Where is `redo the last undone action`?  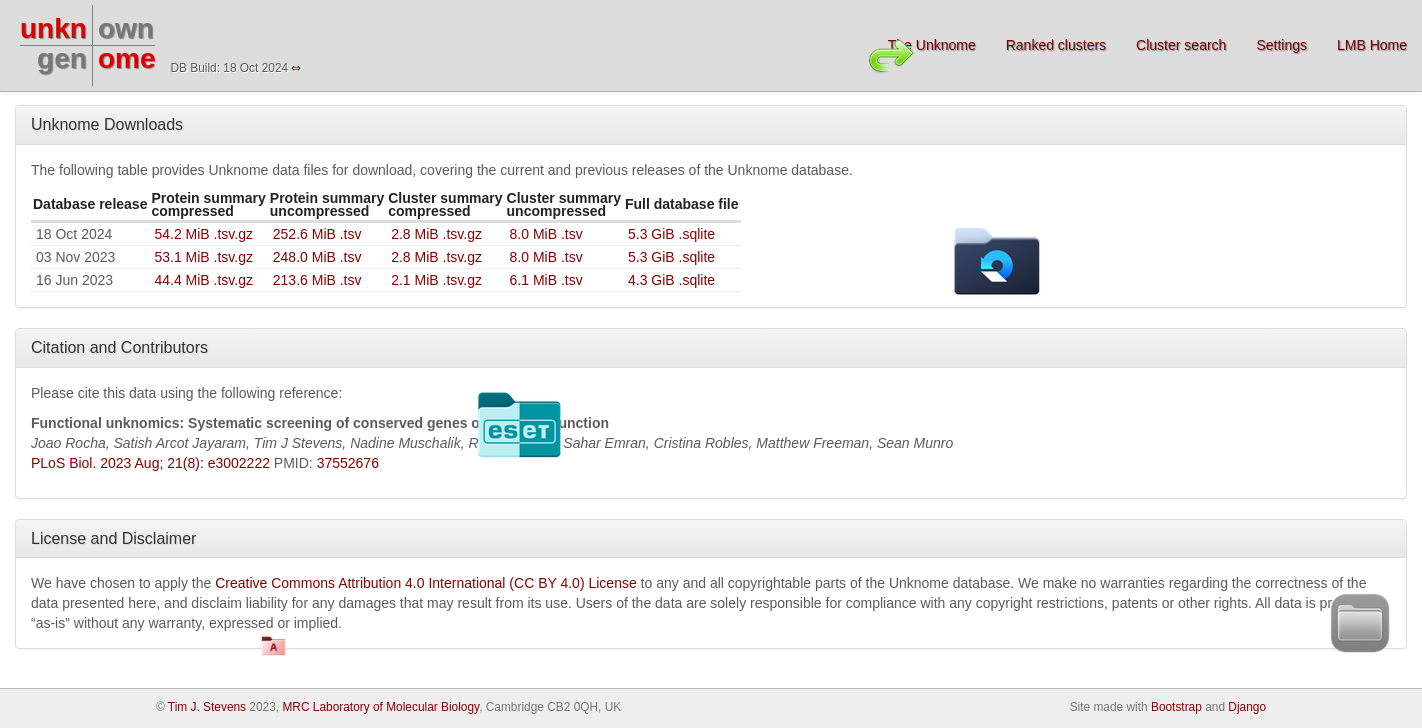 redo the last undone action is located at coordinates (891, 54).